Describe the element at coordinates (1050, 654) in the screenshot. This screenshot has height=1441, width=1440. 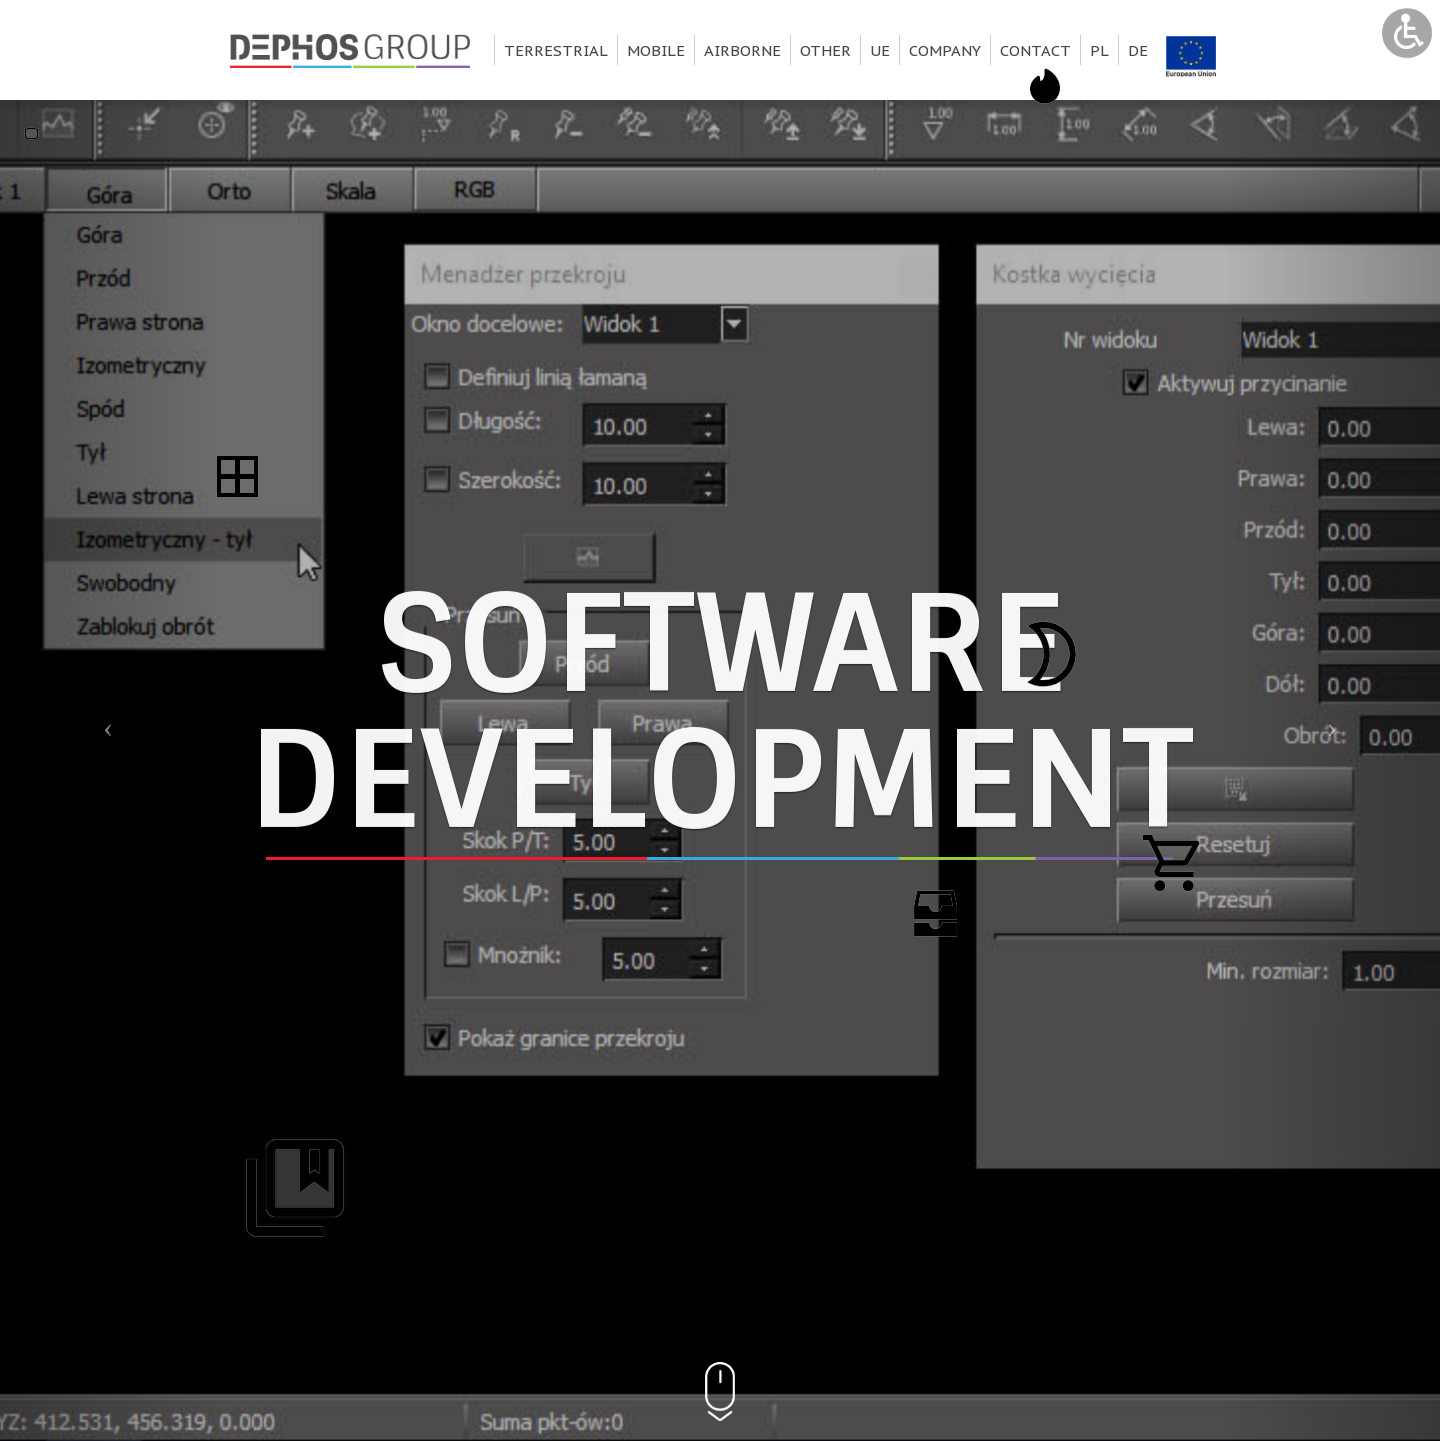
I see `toggle dark mode or night theme` at that location.